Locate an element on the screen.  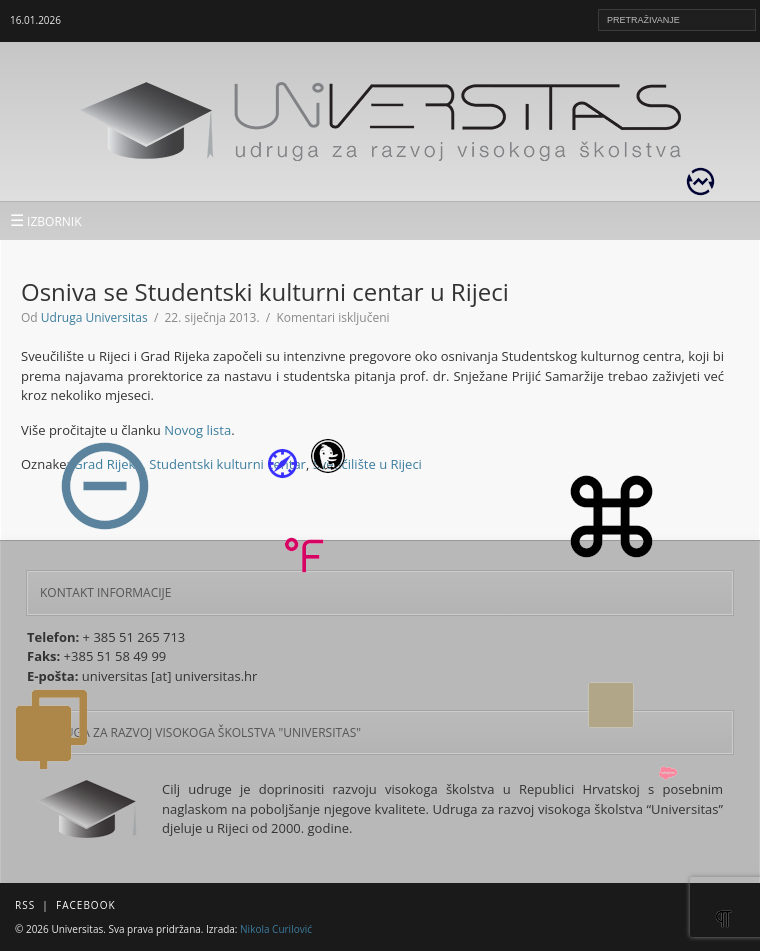
command key symbol for keyboard shortcuts is located at coordinates (611, 516).